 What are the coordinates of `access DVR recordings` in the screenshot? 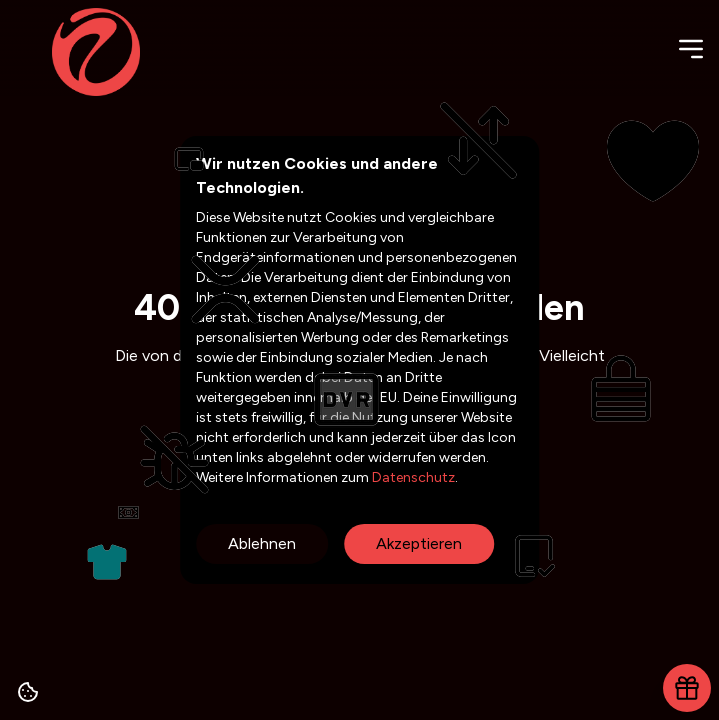 It's located at (346, 399).